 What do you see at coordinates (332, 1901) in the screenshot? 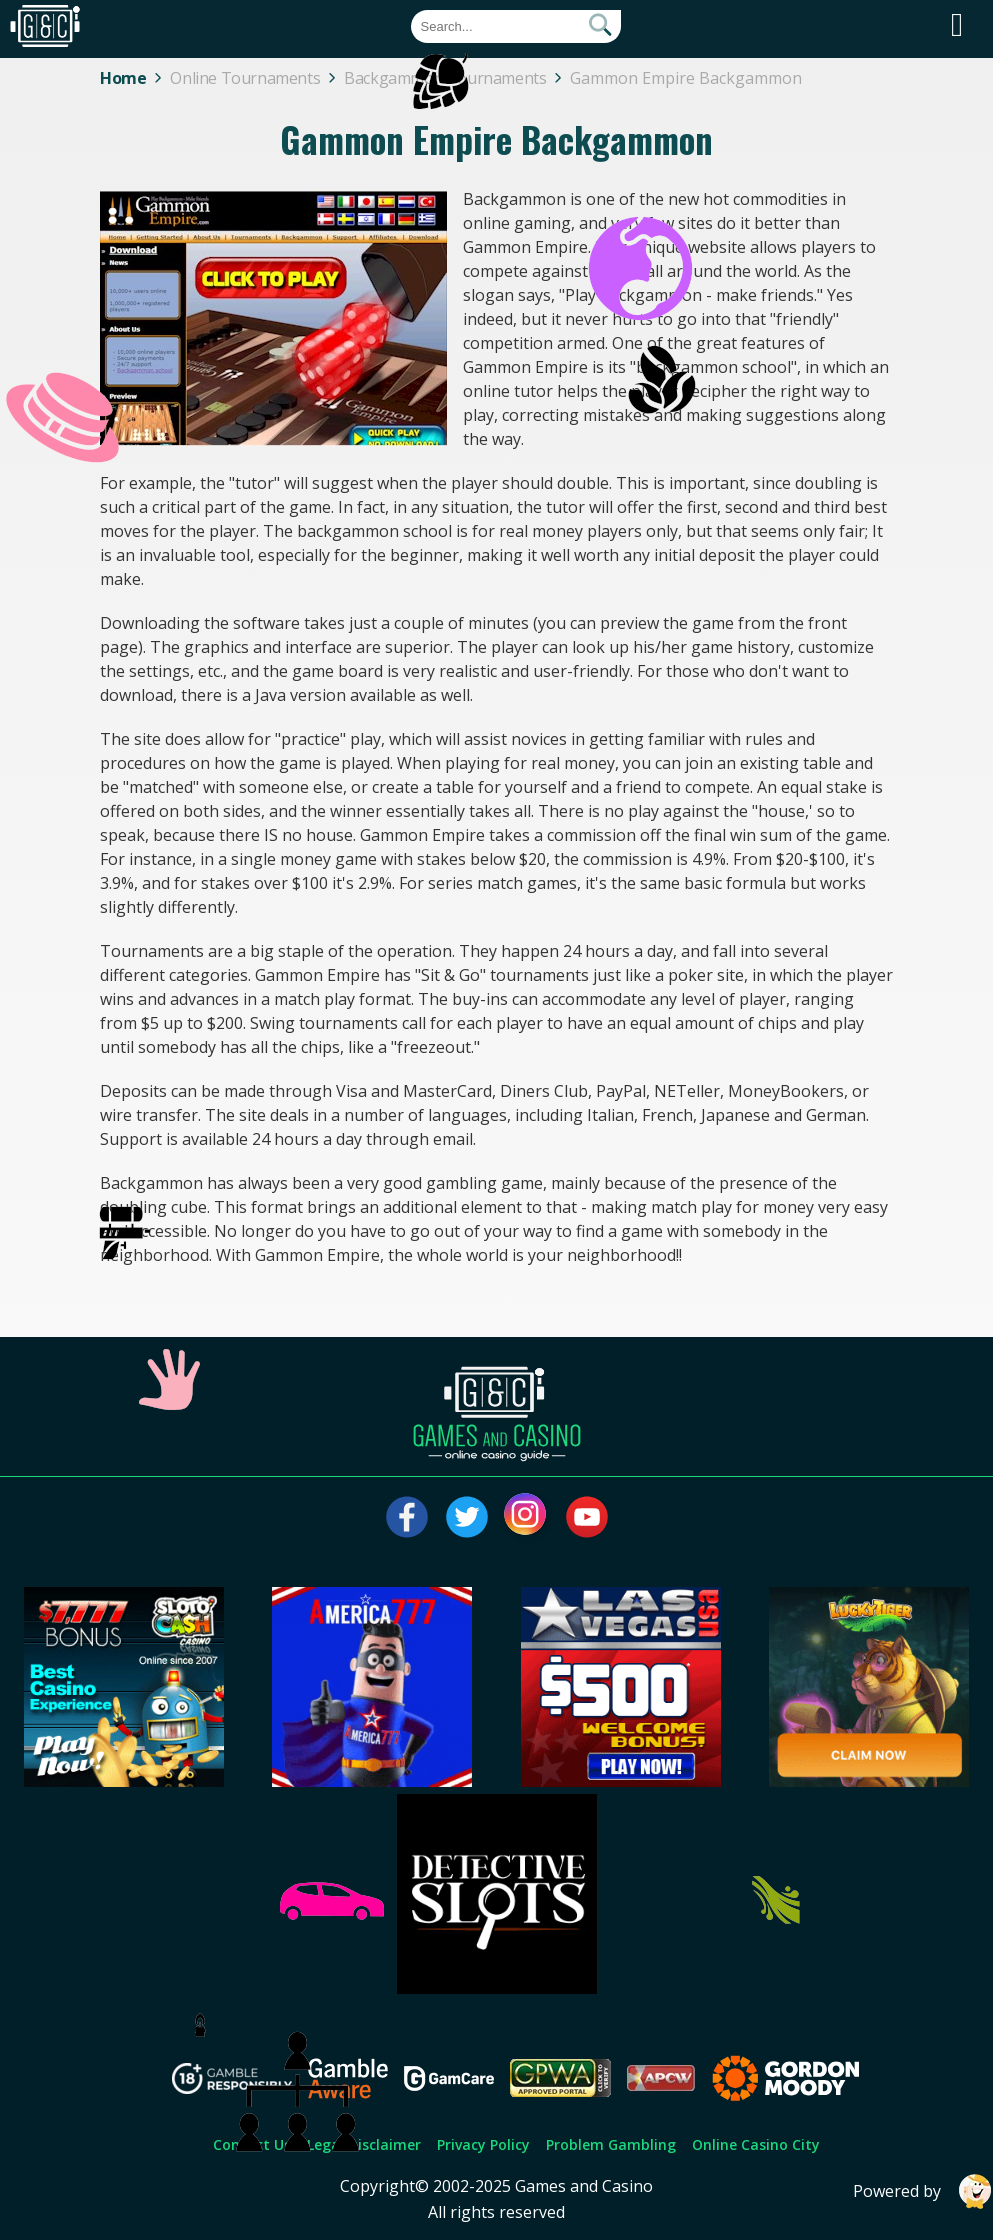
I see `select city car vehicle type` at bounding box center [332, 1901].